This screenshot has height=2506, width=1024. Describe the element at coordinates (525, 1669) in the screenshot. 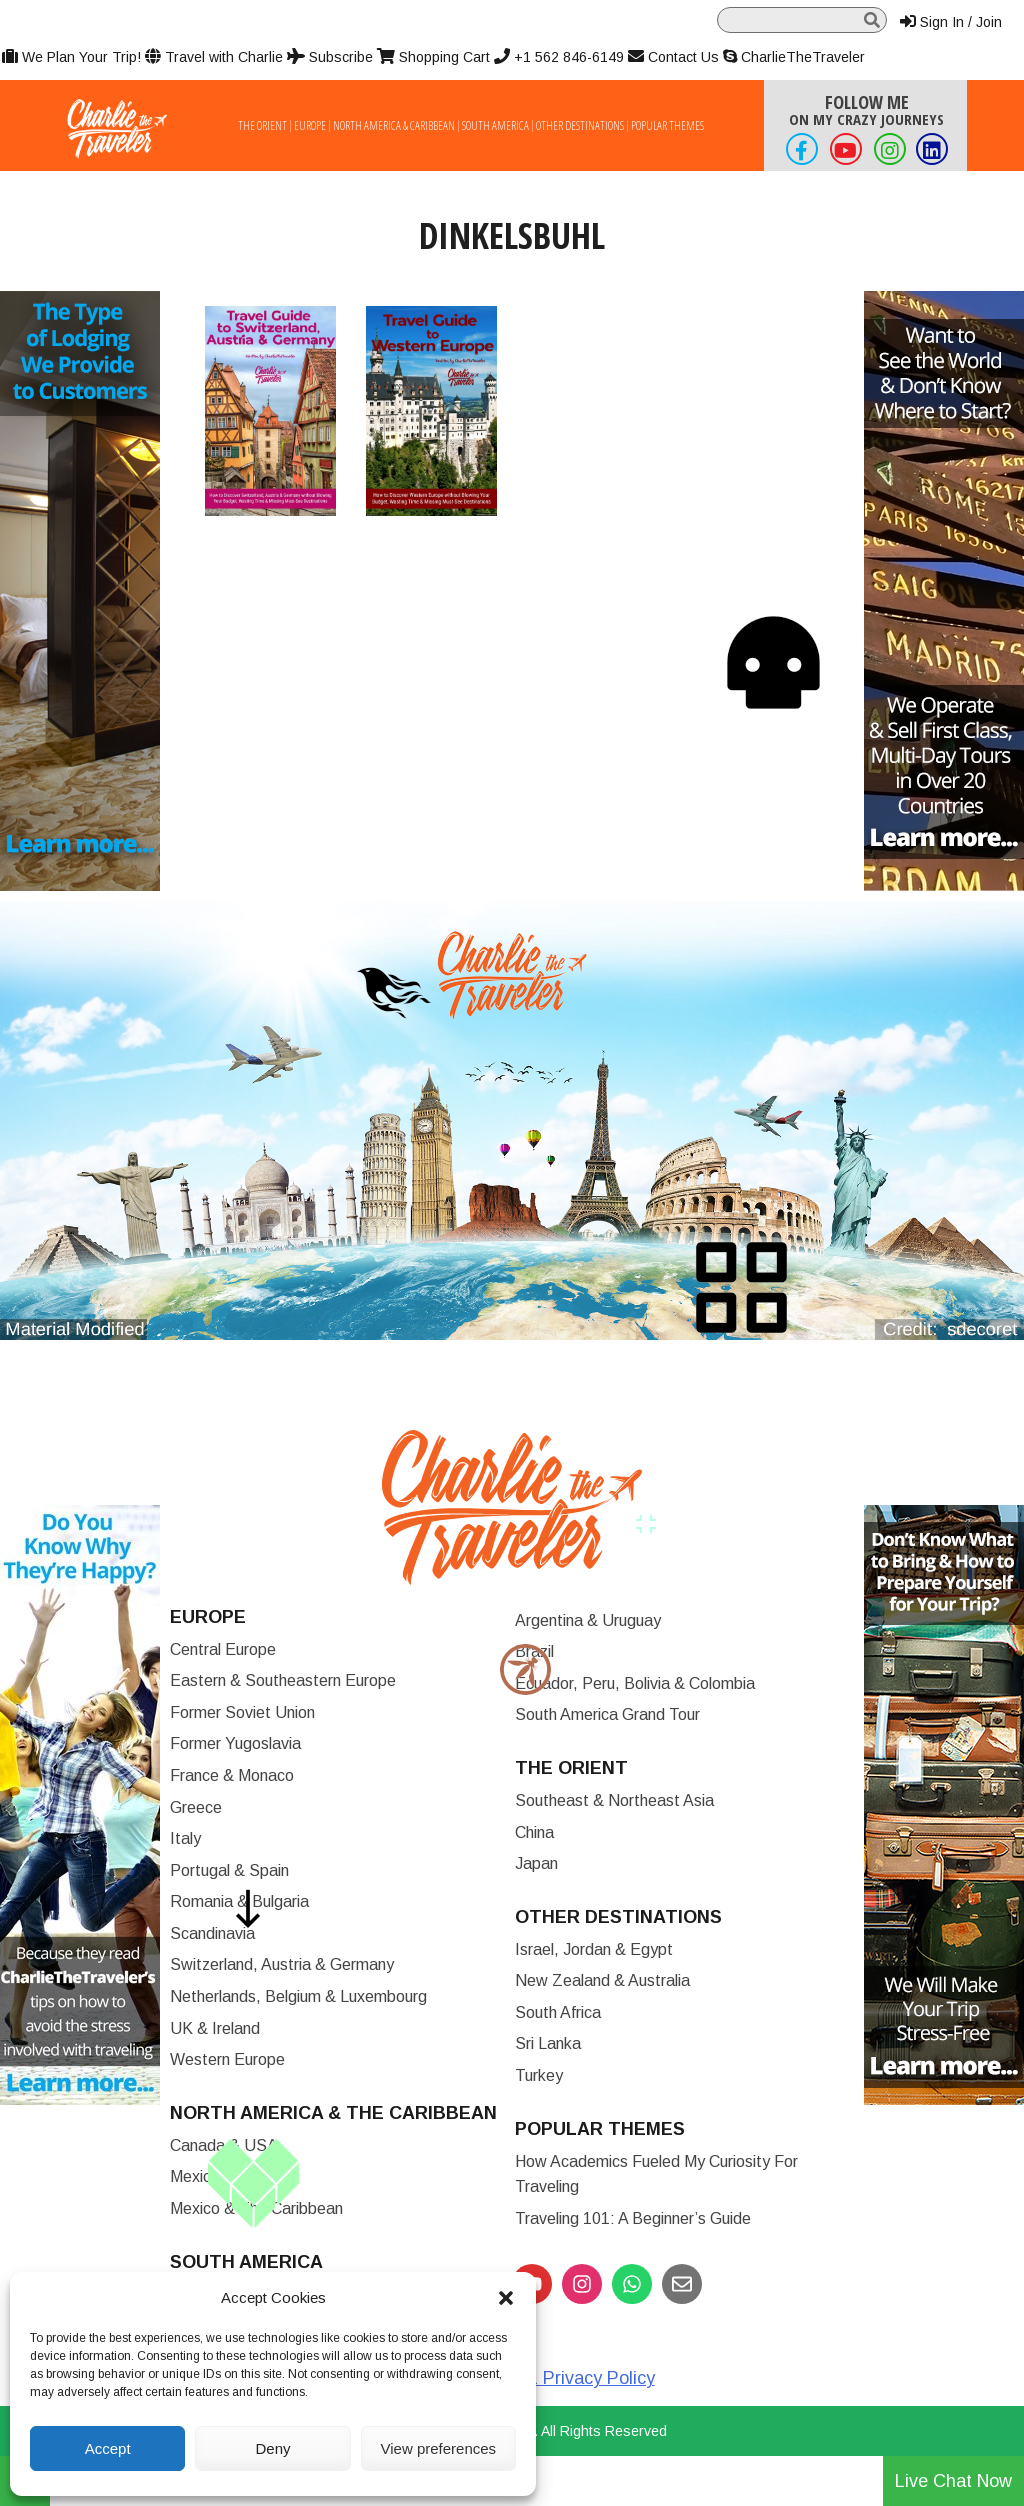

I see `OWASP (Open Web Application Security Project) logo` at that location.